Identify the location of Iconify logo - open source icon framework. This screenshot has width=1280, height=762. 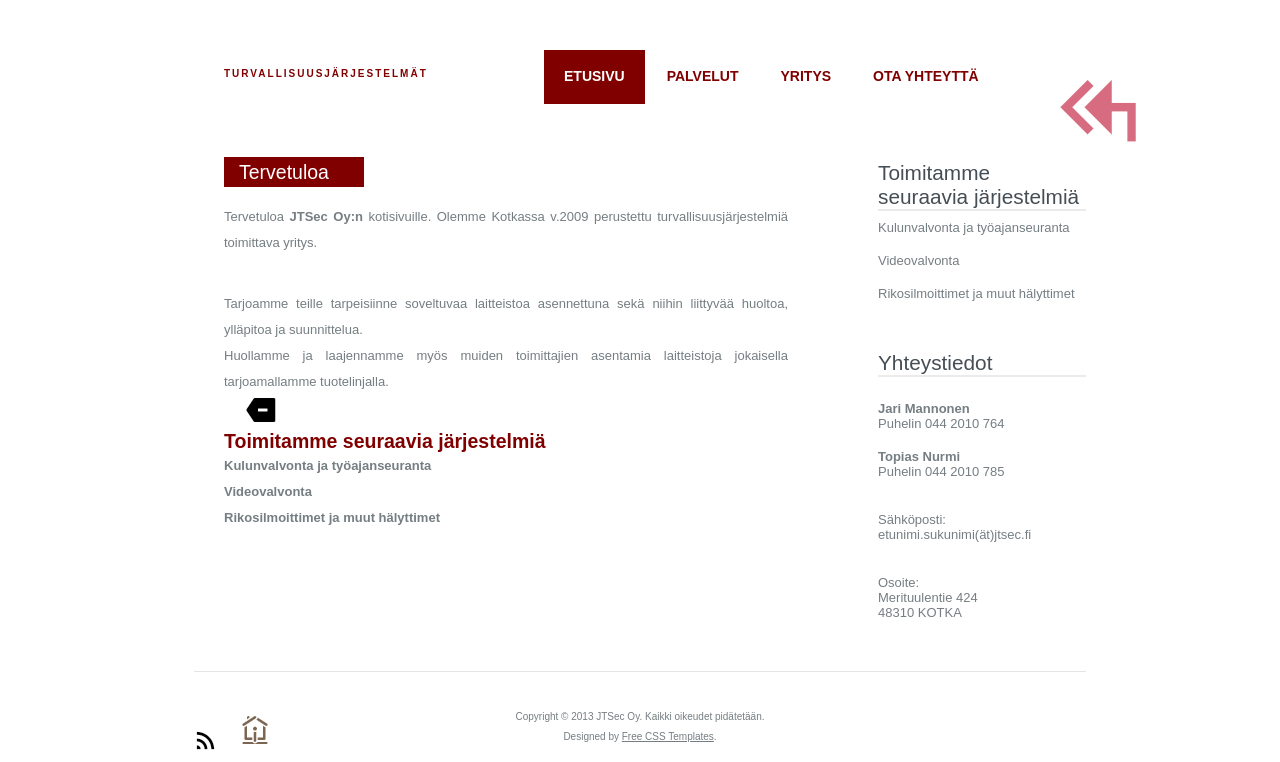
(255, 730).